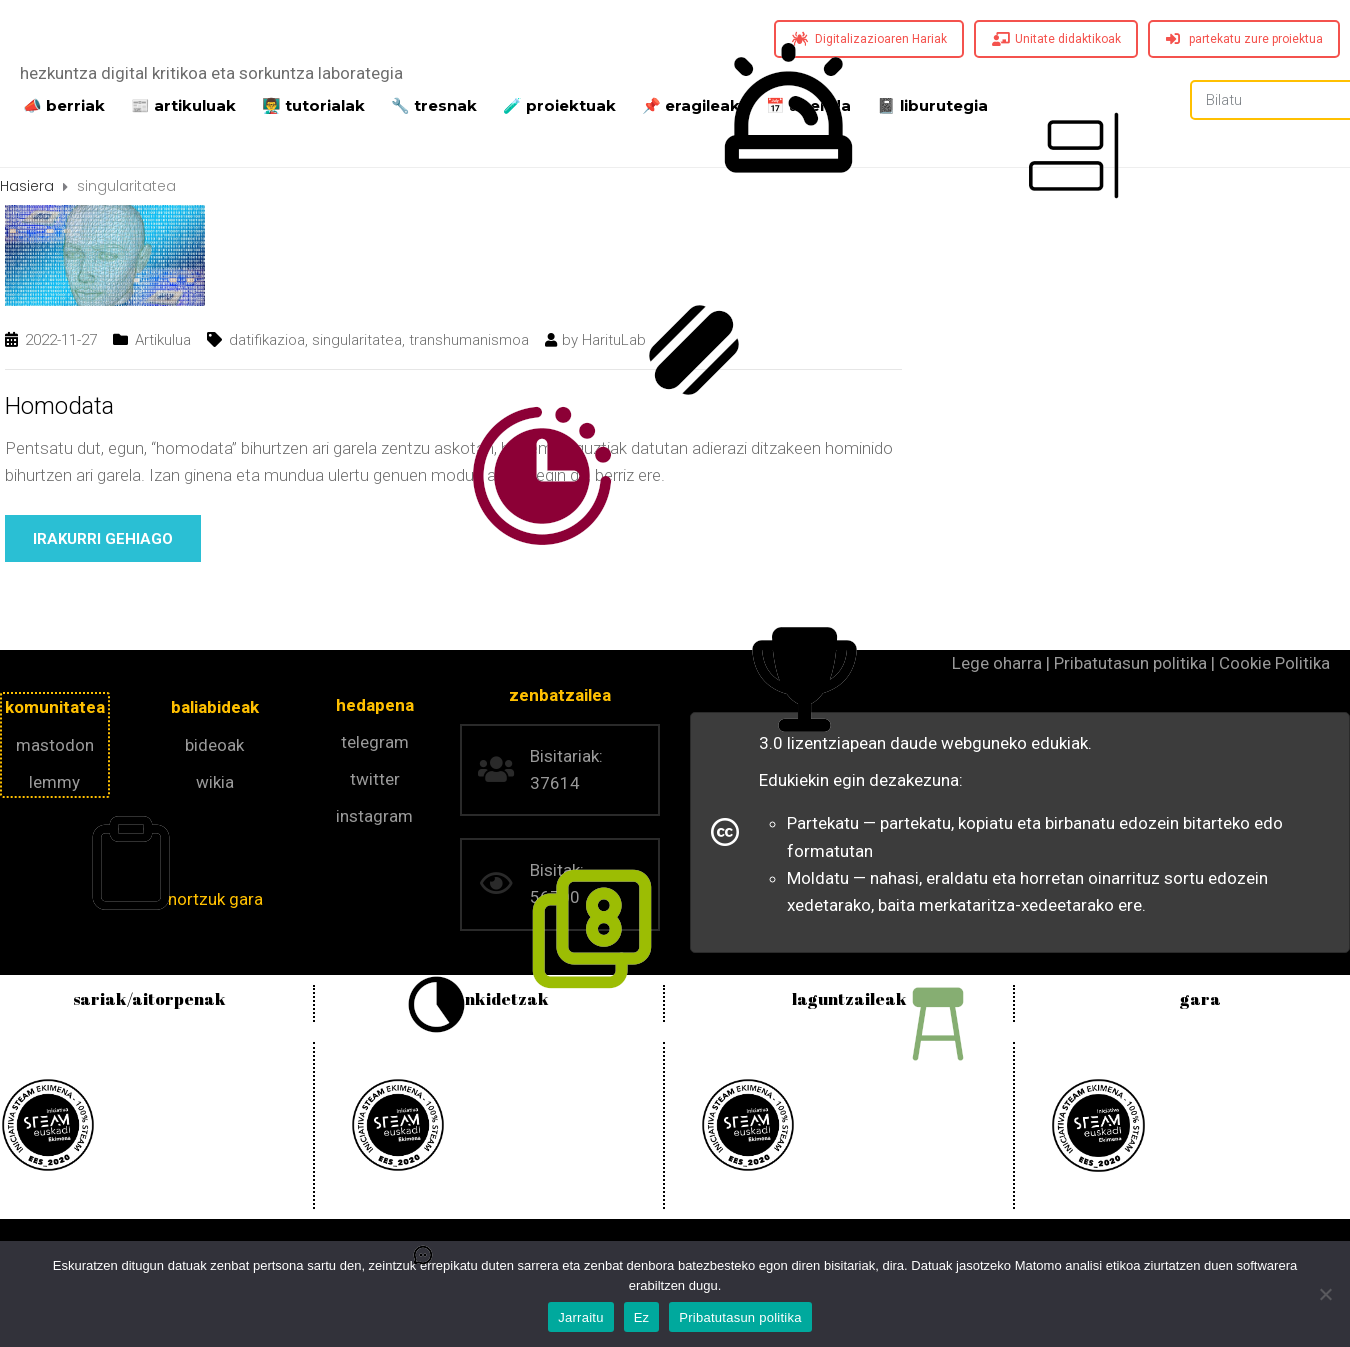 The height and width of the screenshot is (1347, 1350). Describe the element at coordinates (131, 863) in the screenshot. I see `copy content to clipboard` at that location.